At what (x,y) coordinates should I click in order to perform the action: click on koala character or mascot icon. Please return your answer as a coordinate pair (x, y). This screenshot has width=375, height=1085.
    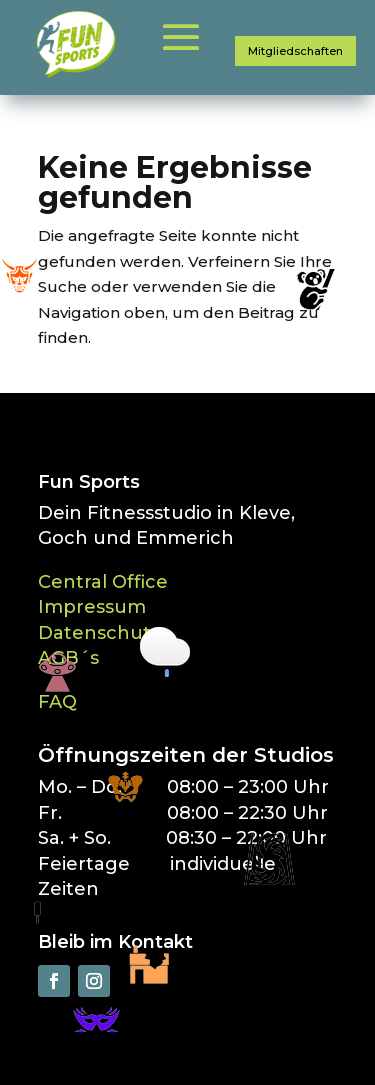
    Looking at the image, I should click on (315, 289).